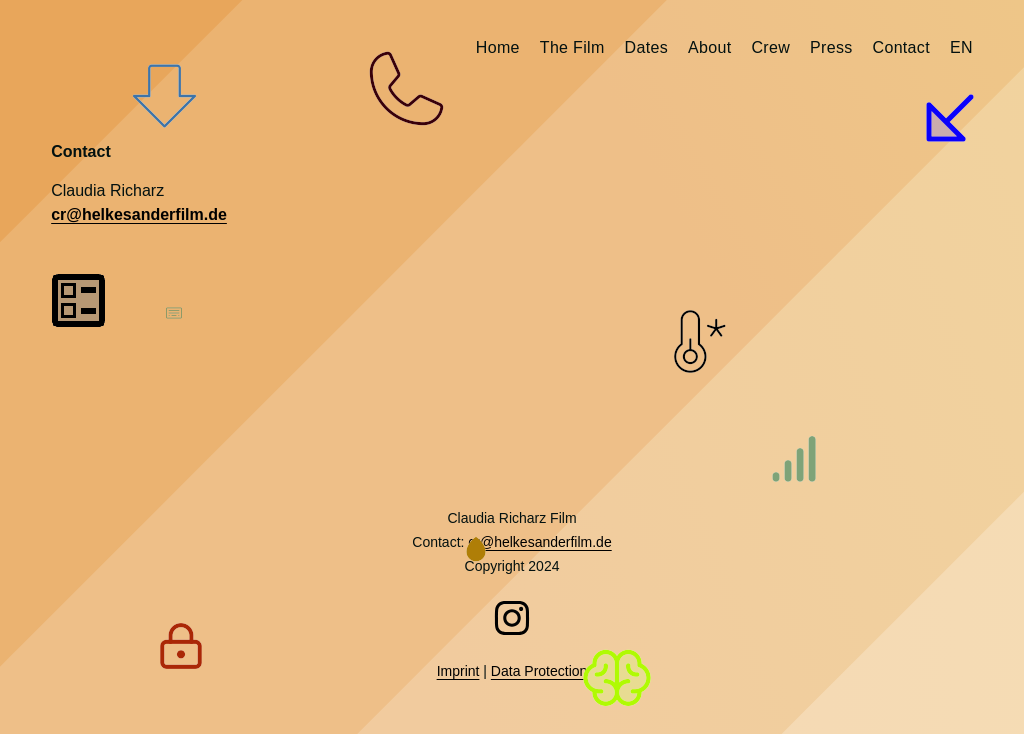 The height and width of the screenshot is (734, 1024). I want to click on access AI or smart features, so click(617, 679).